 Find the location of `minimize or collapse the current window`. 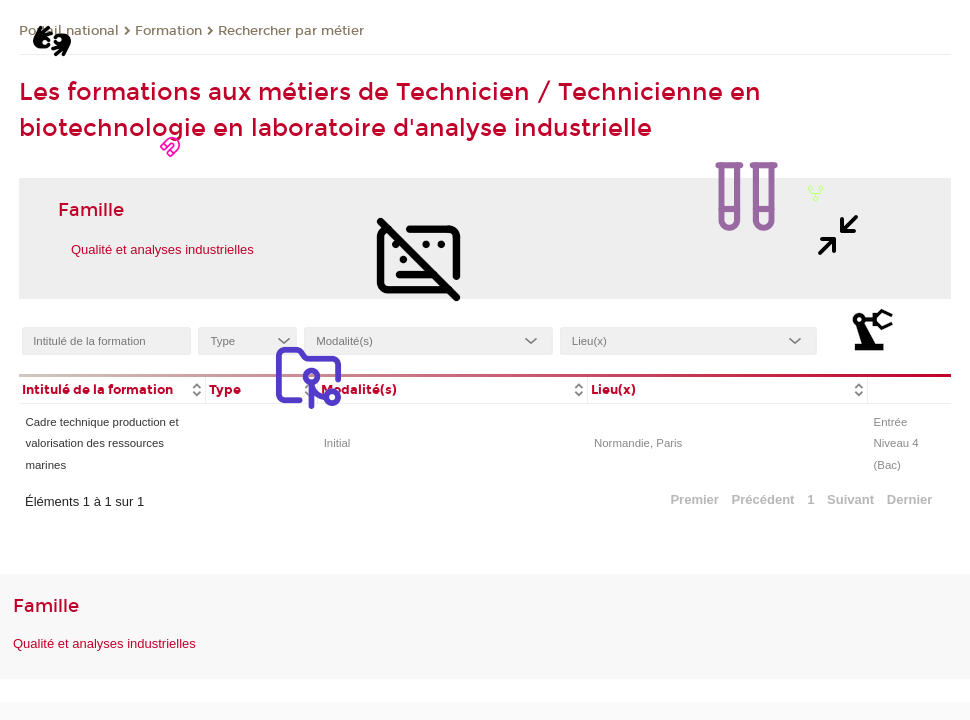

minimize or collapse the current window is located at coordinates (838, 235).